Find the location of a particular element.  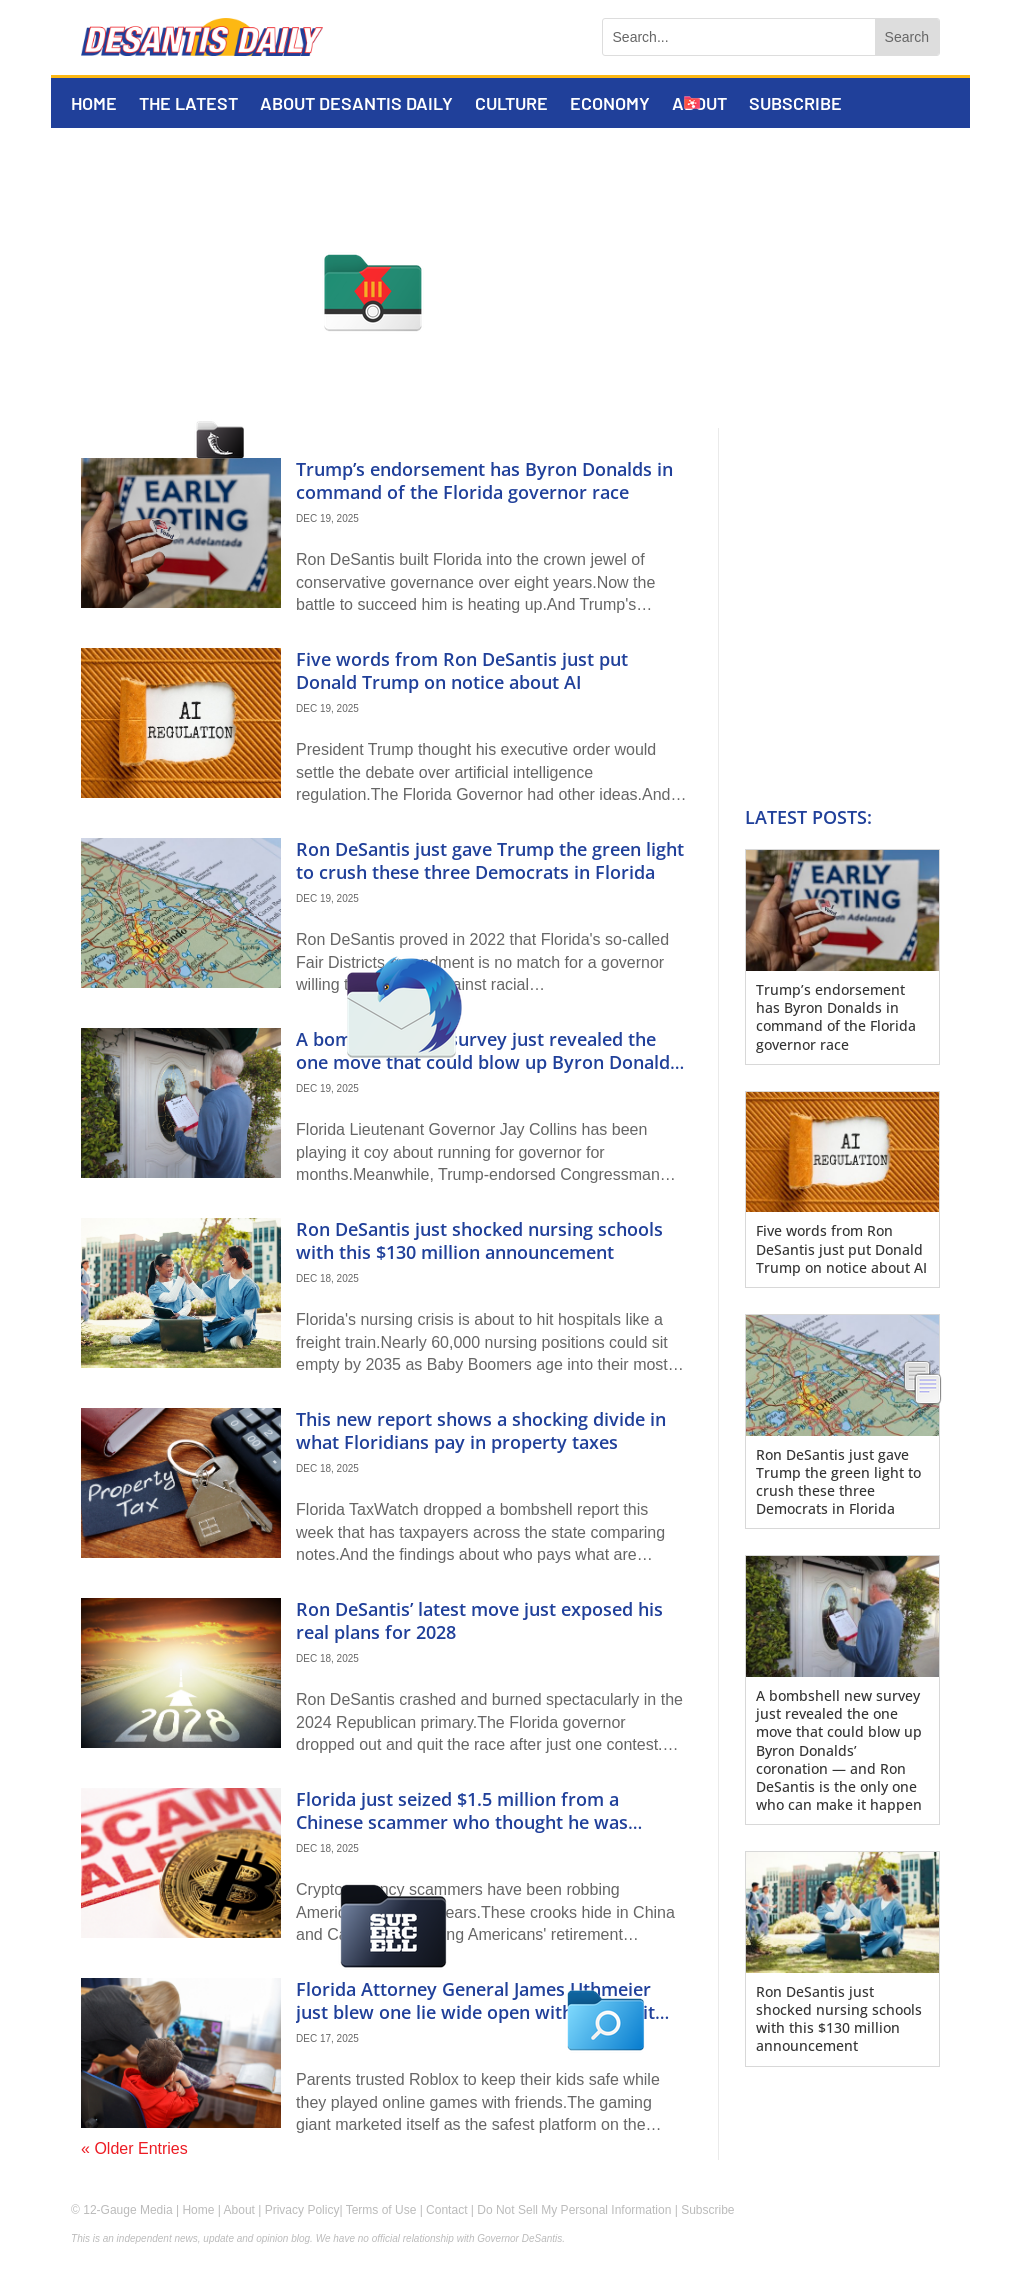

open folder containing Supercell games is located at coordinates (393, 1929).